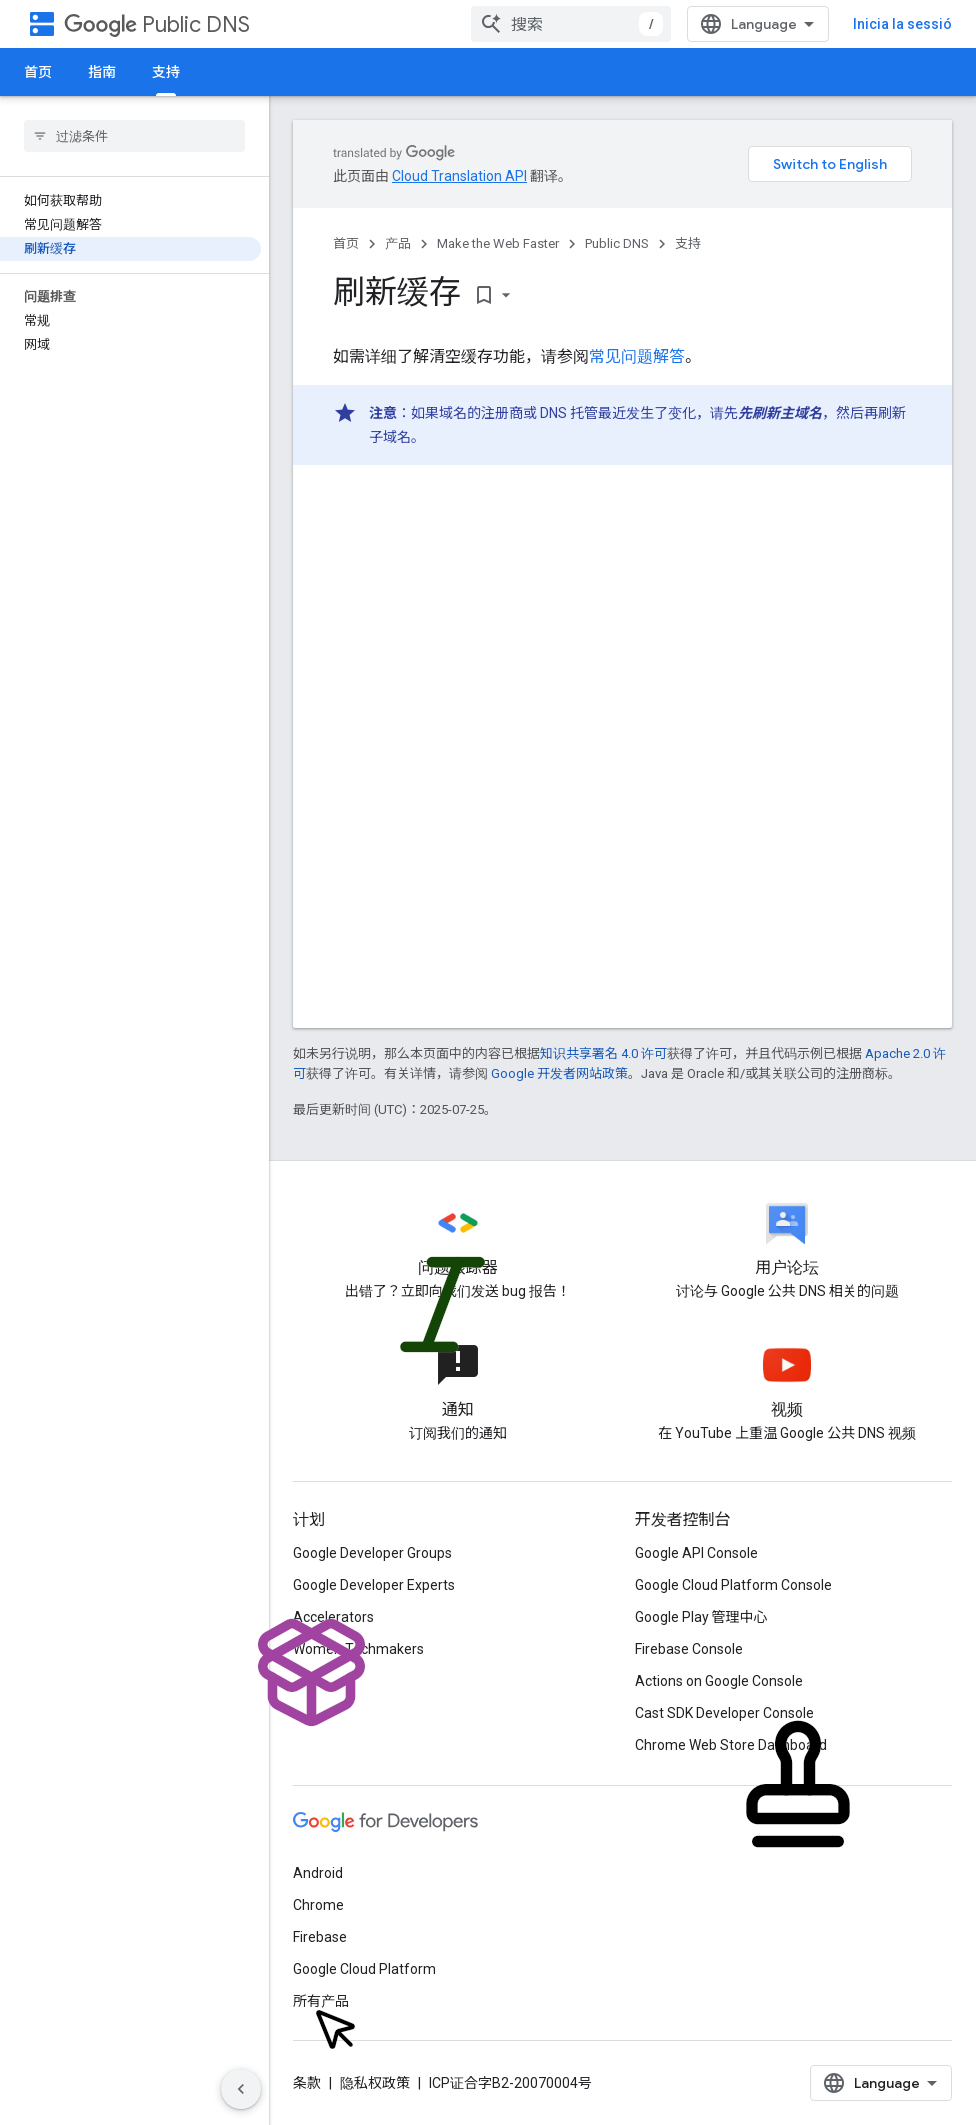 The image size is (976, 2125). I want to click on approve or stamp a document, so click(798, 1784).